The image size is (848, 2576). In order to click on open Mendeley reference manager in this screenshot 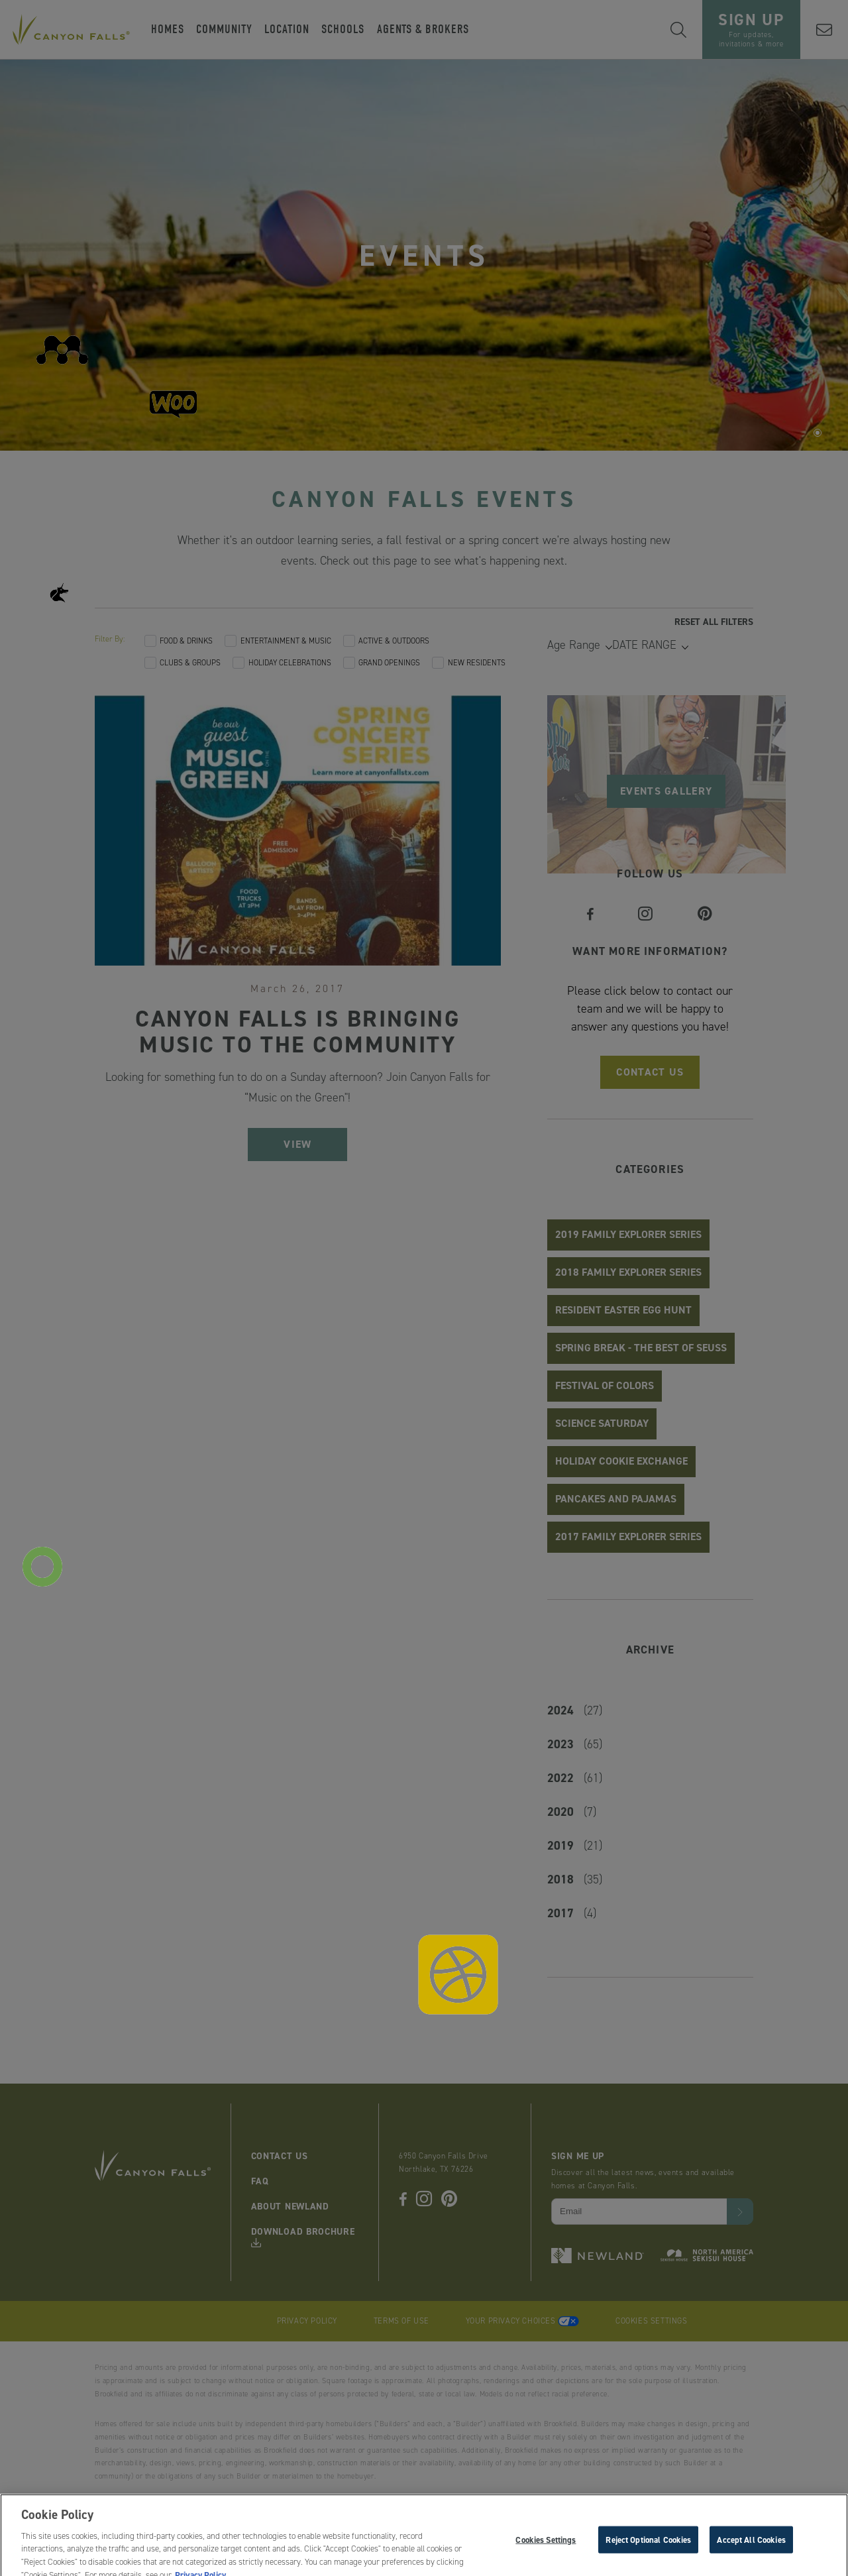, I will do `click(62, 350)`.